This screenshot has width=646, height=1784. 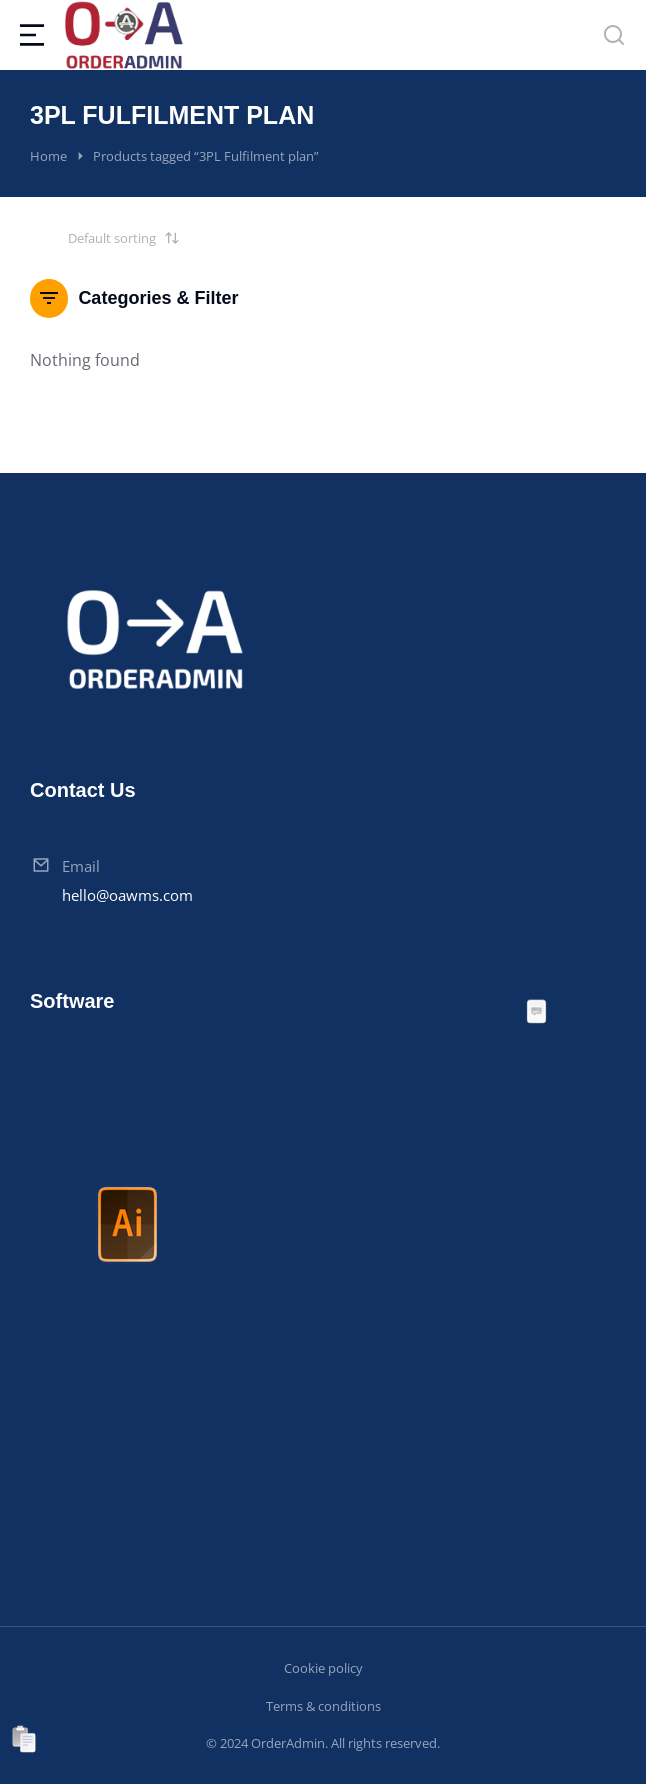 What do you see at coordinates (536, 1011) in the screenshot?
I see `subrip subtitle file (.srt)` at bounding box center [536, 1011].